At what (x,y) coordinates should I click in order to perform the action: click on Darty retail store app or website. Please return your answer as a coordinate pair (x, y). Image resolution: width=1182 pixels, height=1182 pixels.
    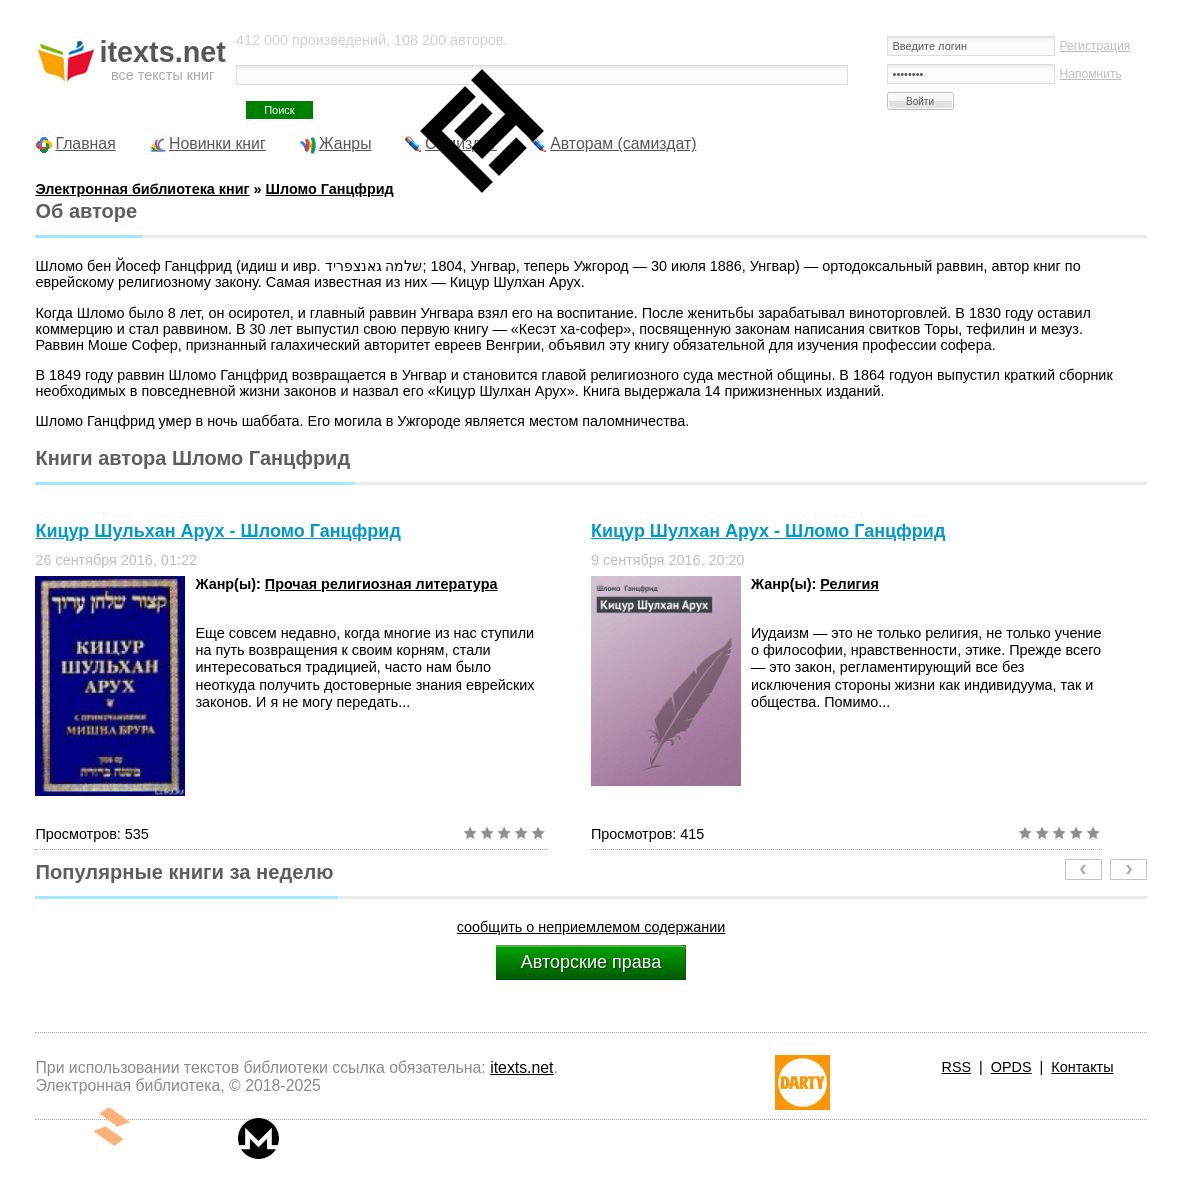
    Looking at the image, I should click on (802, 1082).